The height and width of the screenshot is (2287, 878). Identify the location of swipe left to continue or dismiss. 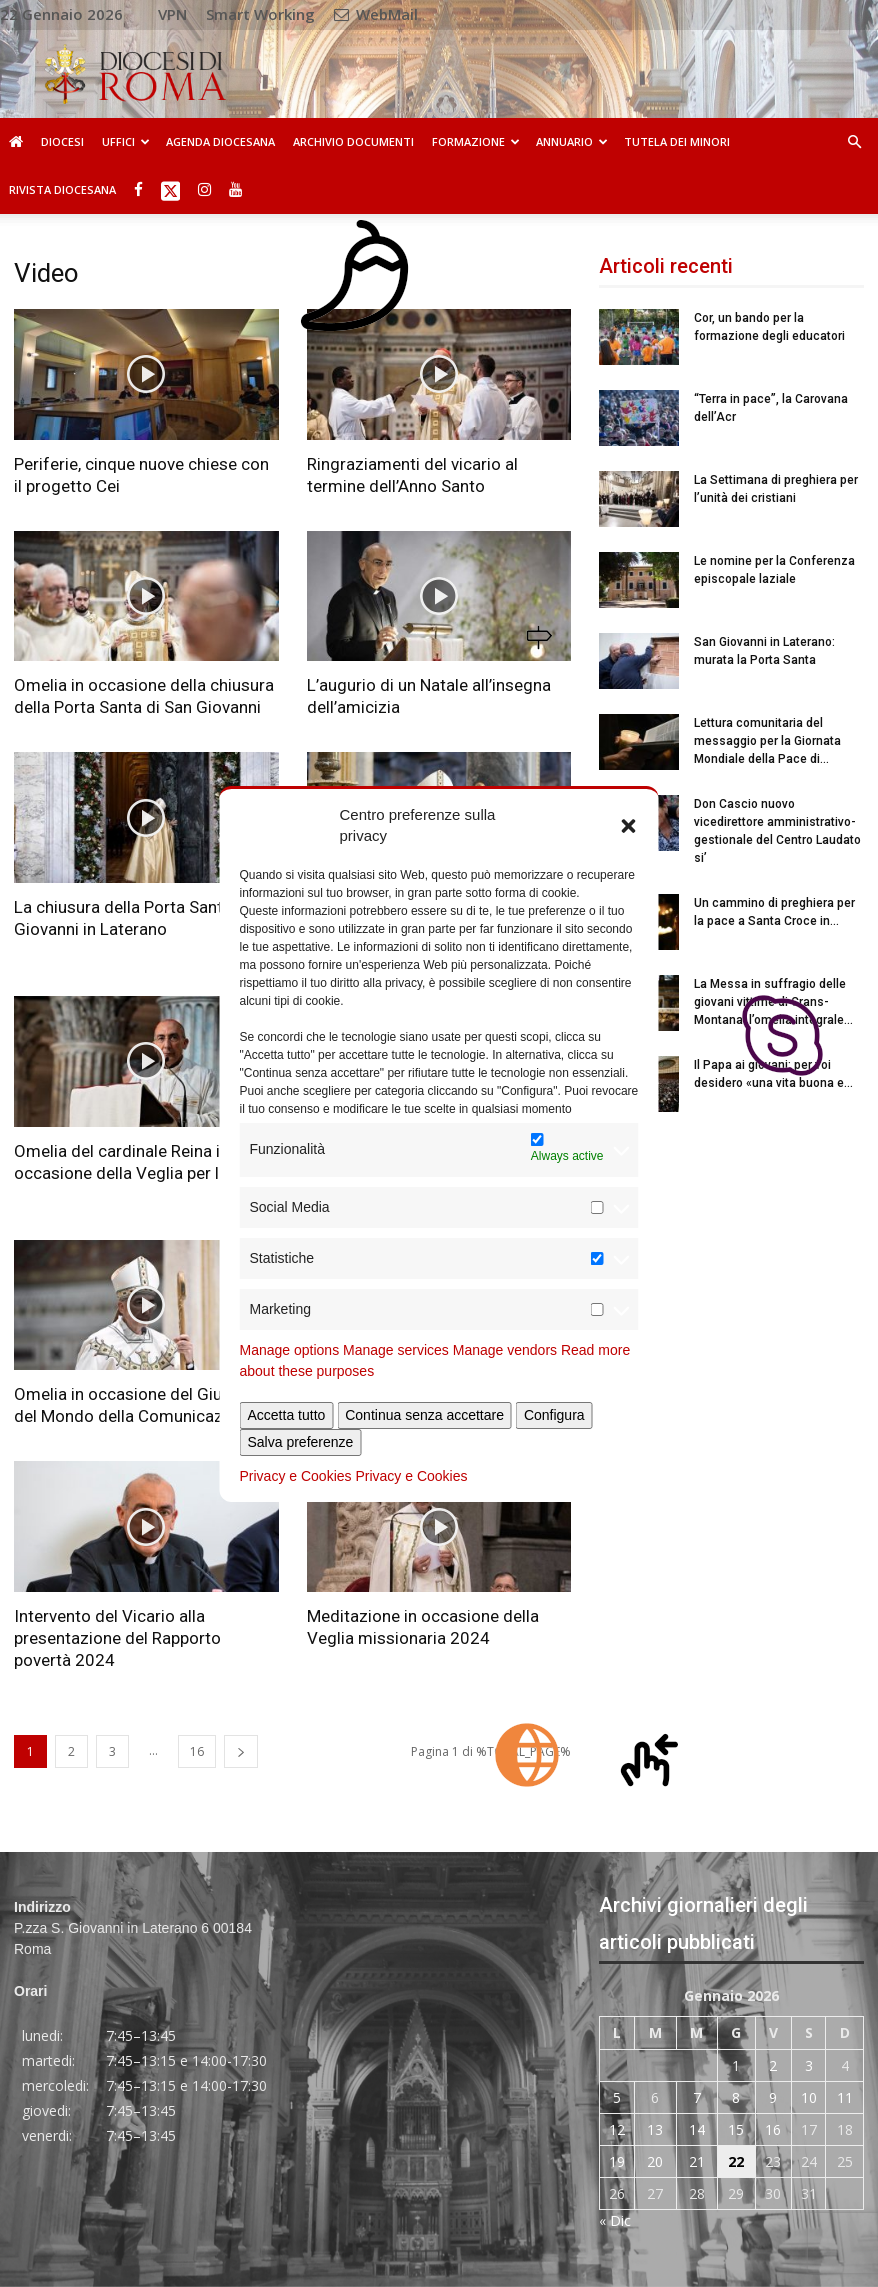
(647, 1762).